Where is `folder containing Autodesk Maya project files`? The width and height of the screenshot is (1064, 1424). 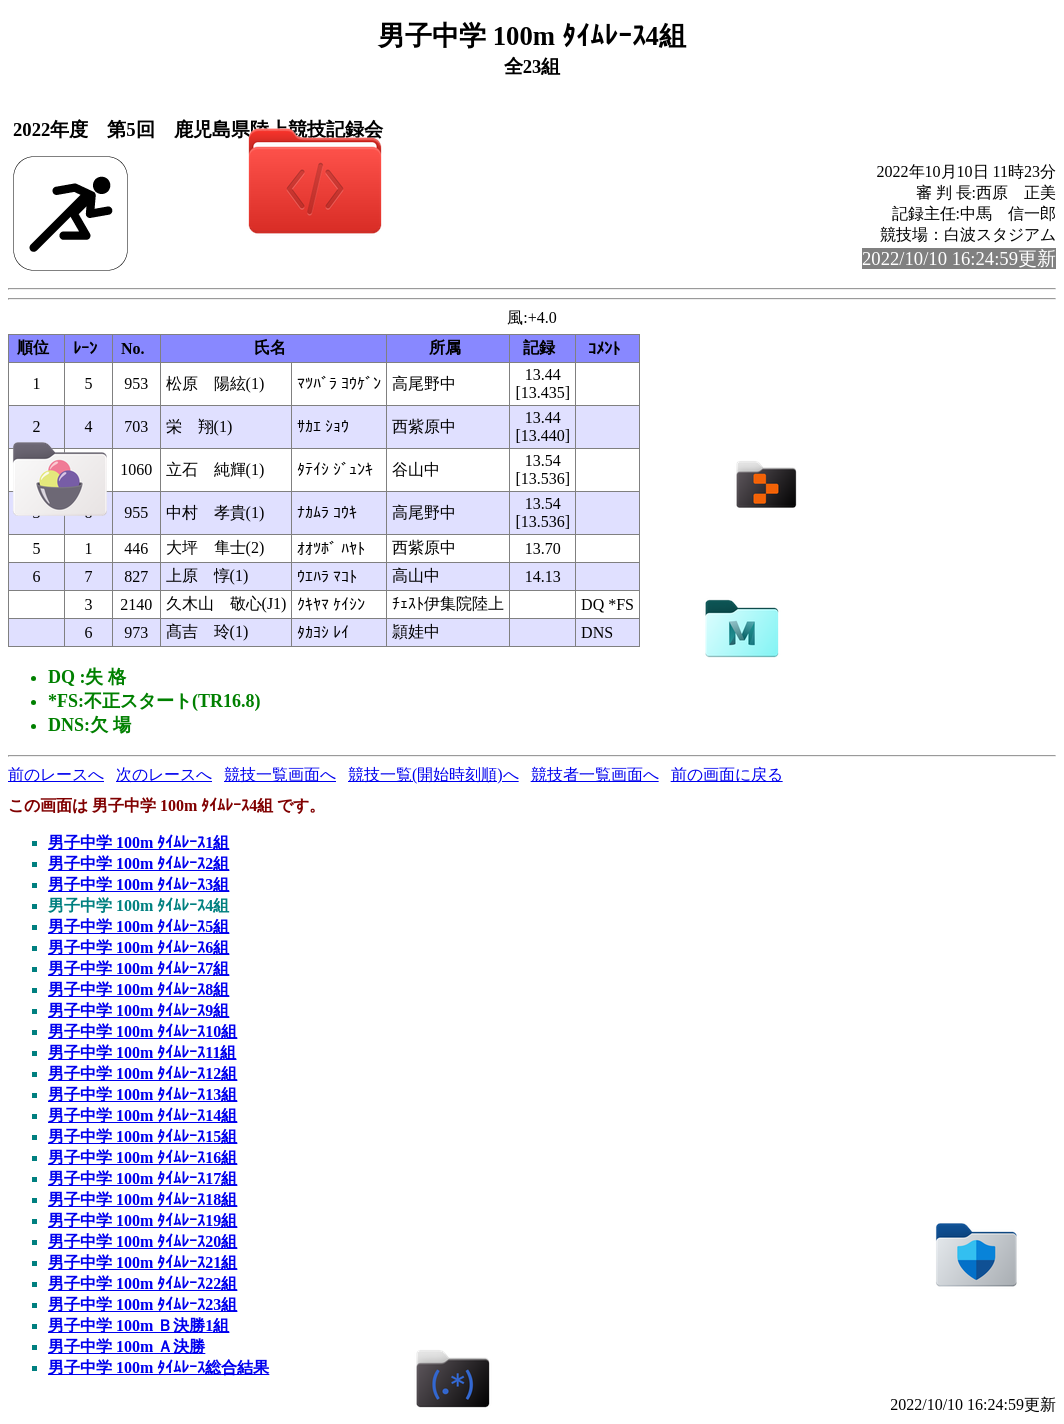 folder containing Autodesk Maya project files is located at coordinates (741, 630).